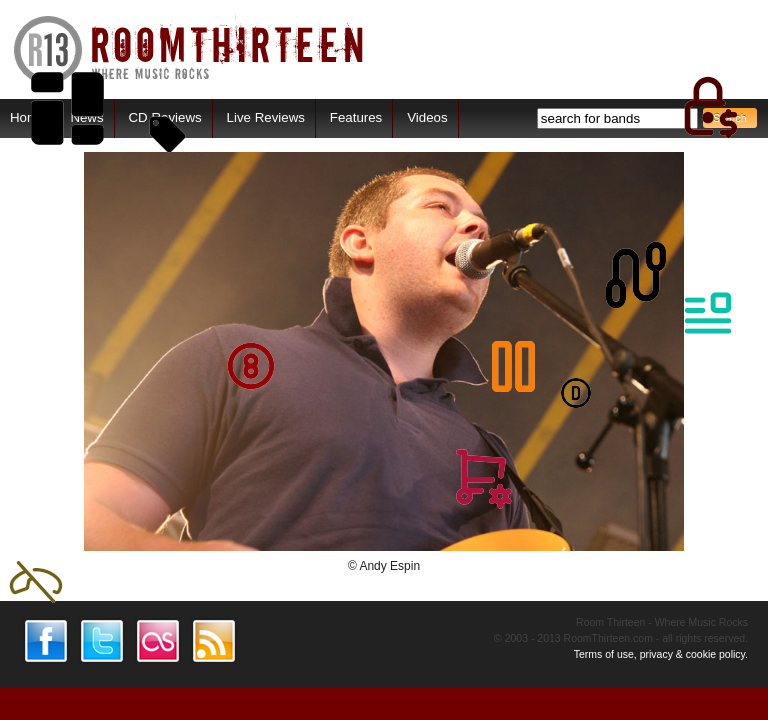 This screenshot has width=768, height=720. Describe the element at coordinates (481, 477) in the screenshot. I see `access shopping cart settings` at that location.